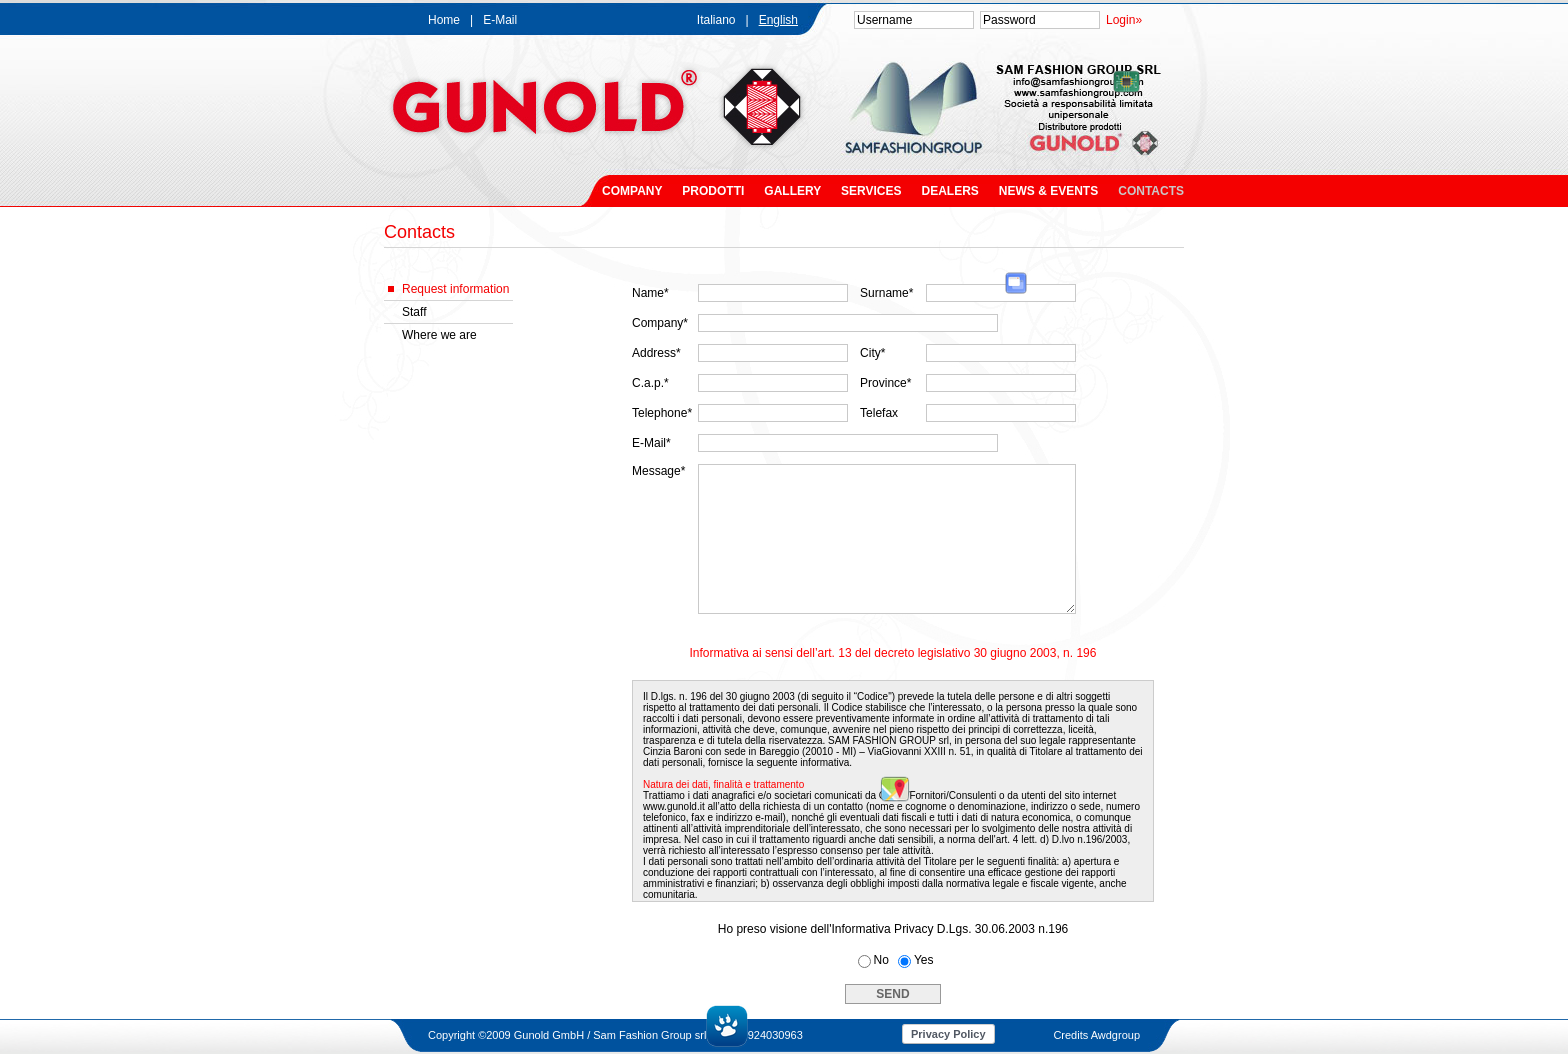  Describe the element at coordinates (1126, 81) in the screenshot. I see `open cpu-x system information app` at that location.